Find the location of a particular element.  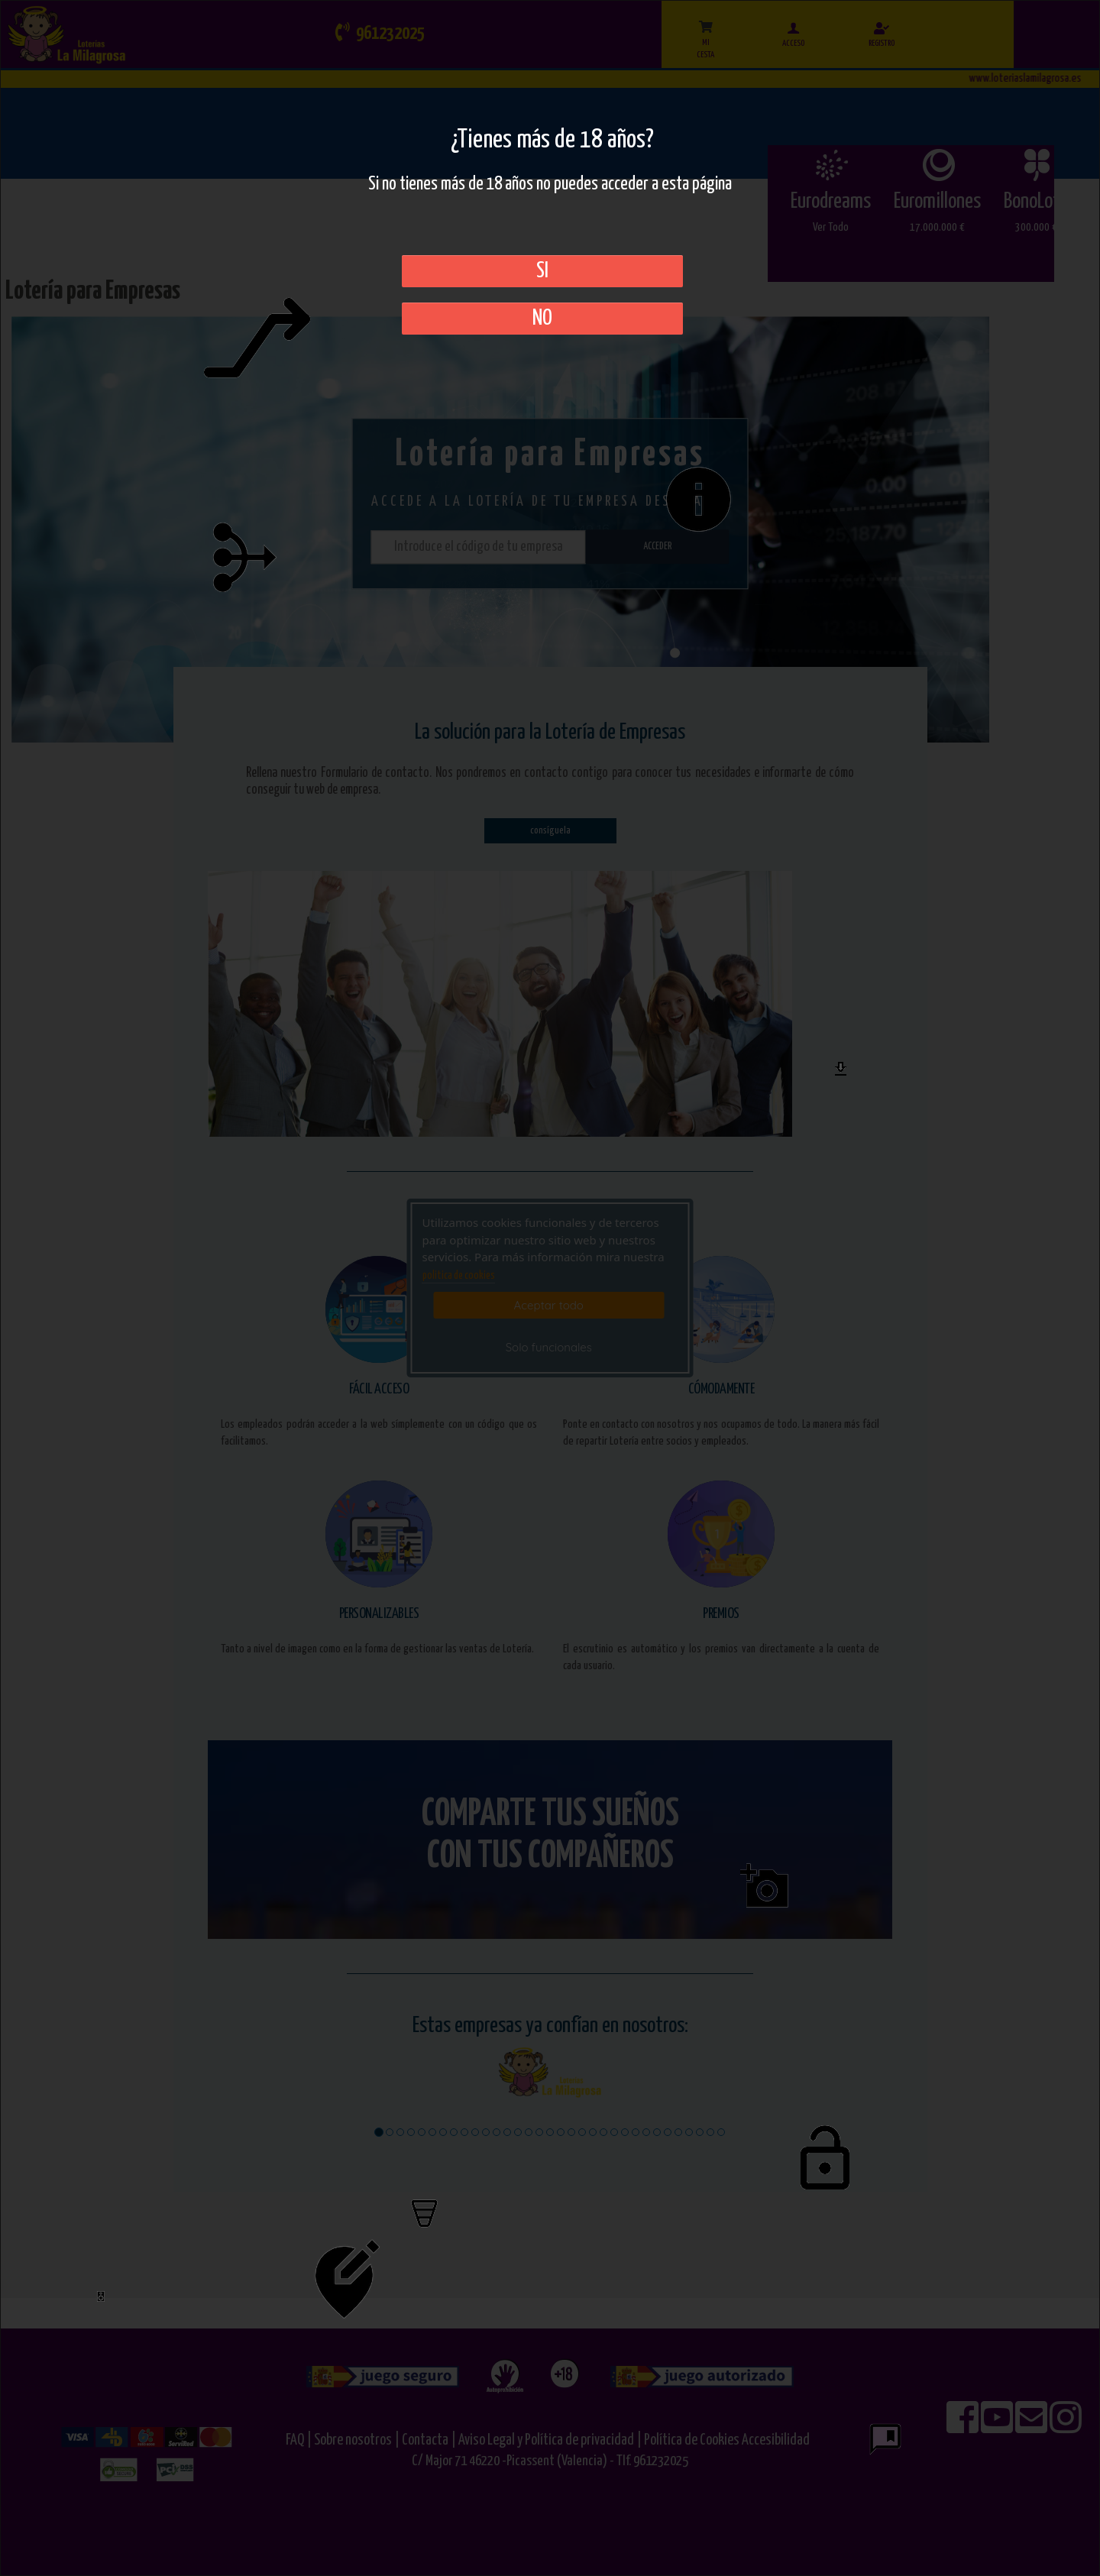

indicates an unlocked or unsecured state is located at coordinates (825, 2159).